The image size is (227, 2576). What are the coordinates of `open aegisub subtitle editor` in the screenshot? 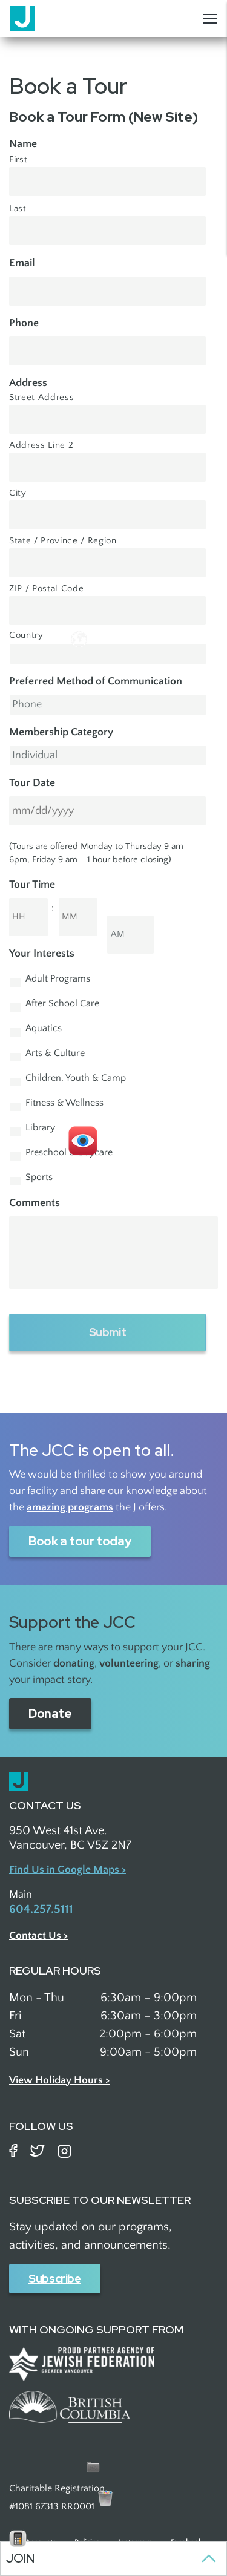 It's located at (83, 1141).